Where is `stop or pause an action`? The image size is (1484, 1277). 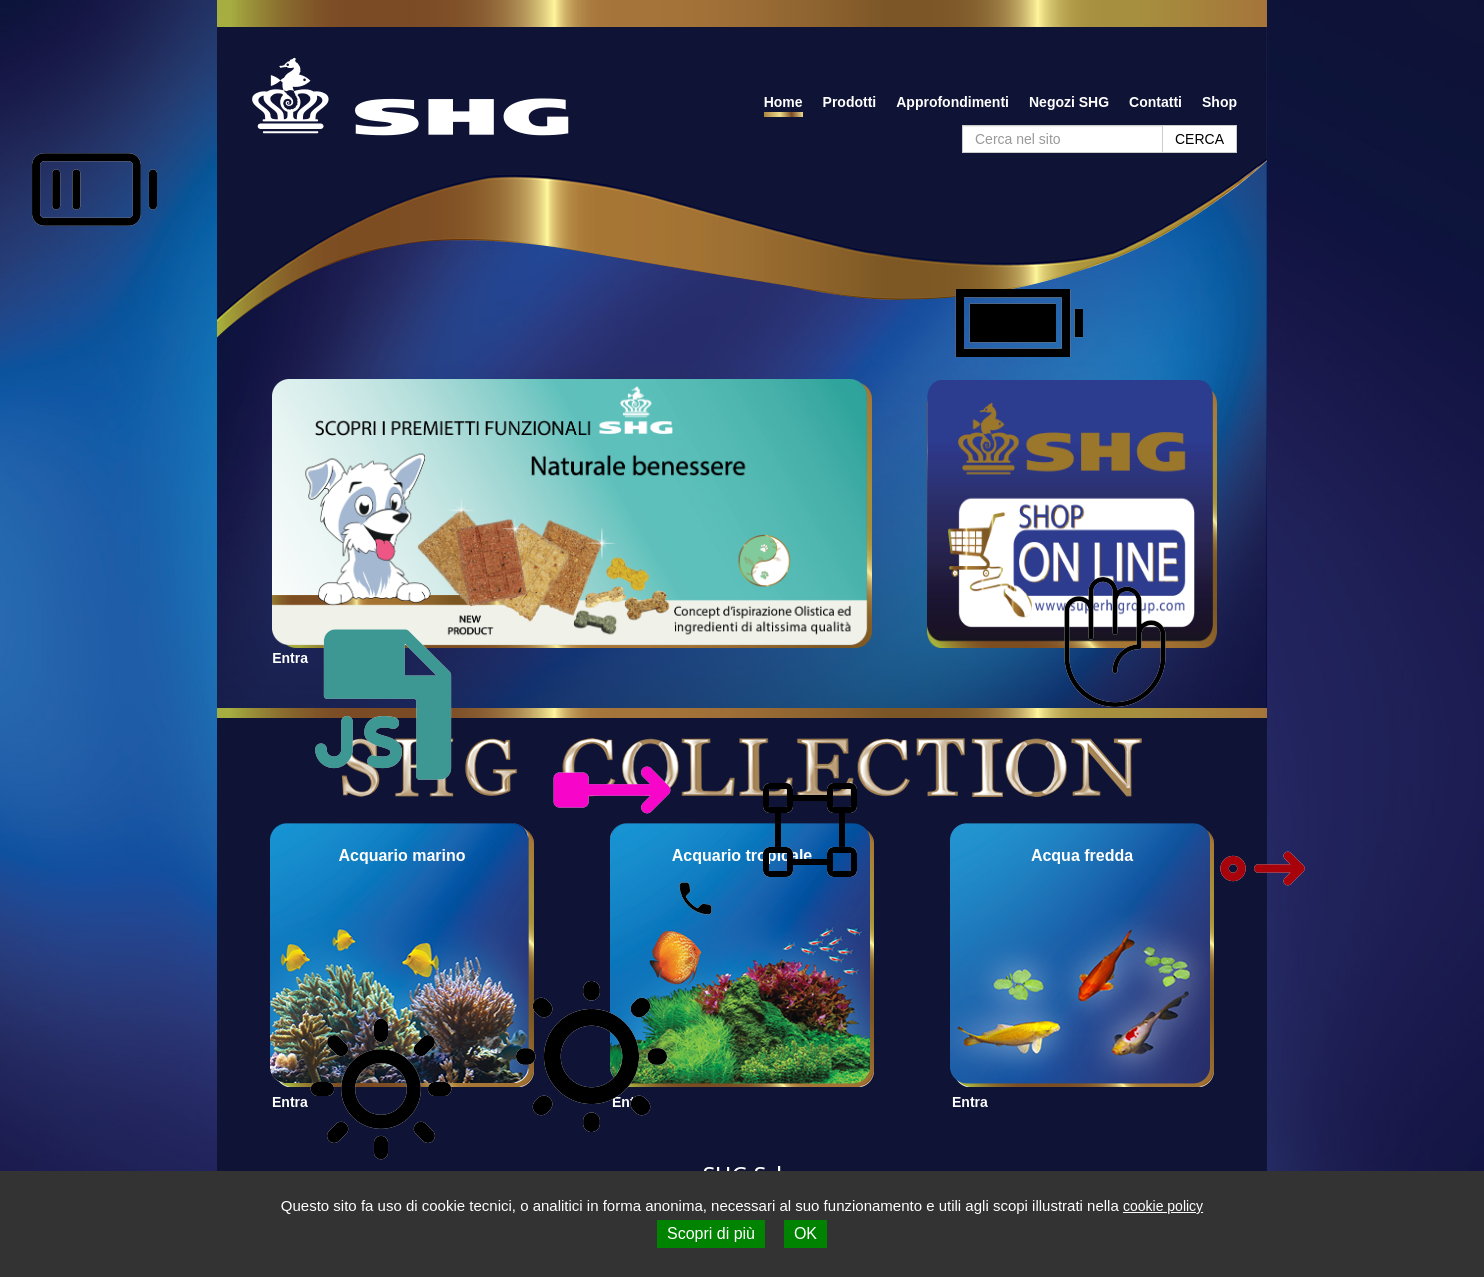
stop or pause an action is located at coordinates (1115, 642).